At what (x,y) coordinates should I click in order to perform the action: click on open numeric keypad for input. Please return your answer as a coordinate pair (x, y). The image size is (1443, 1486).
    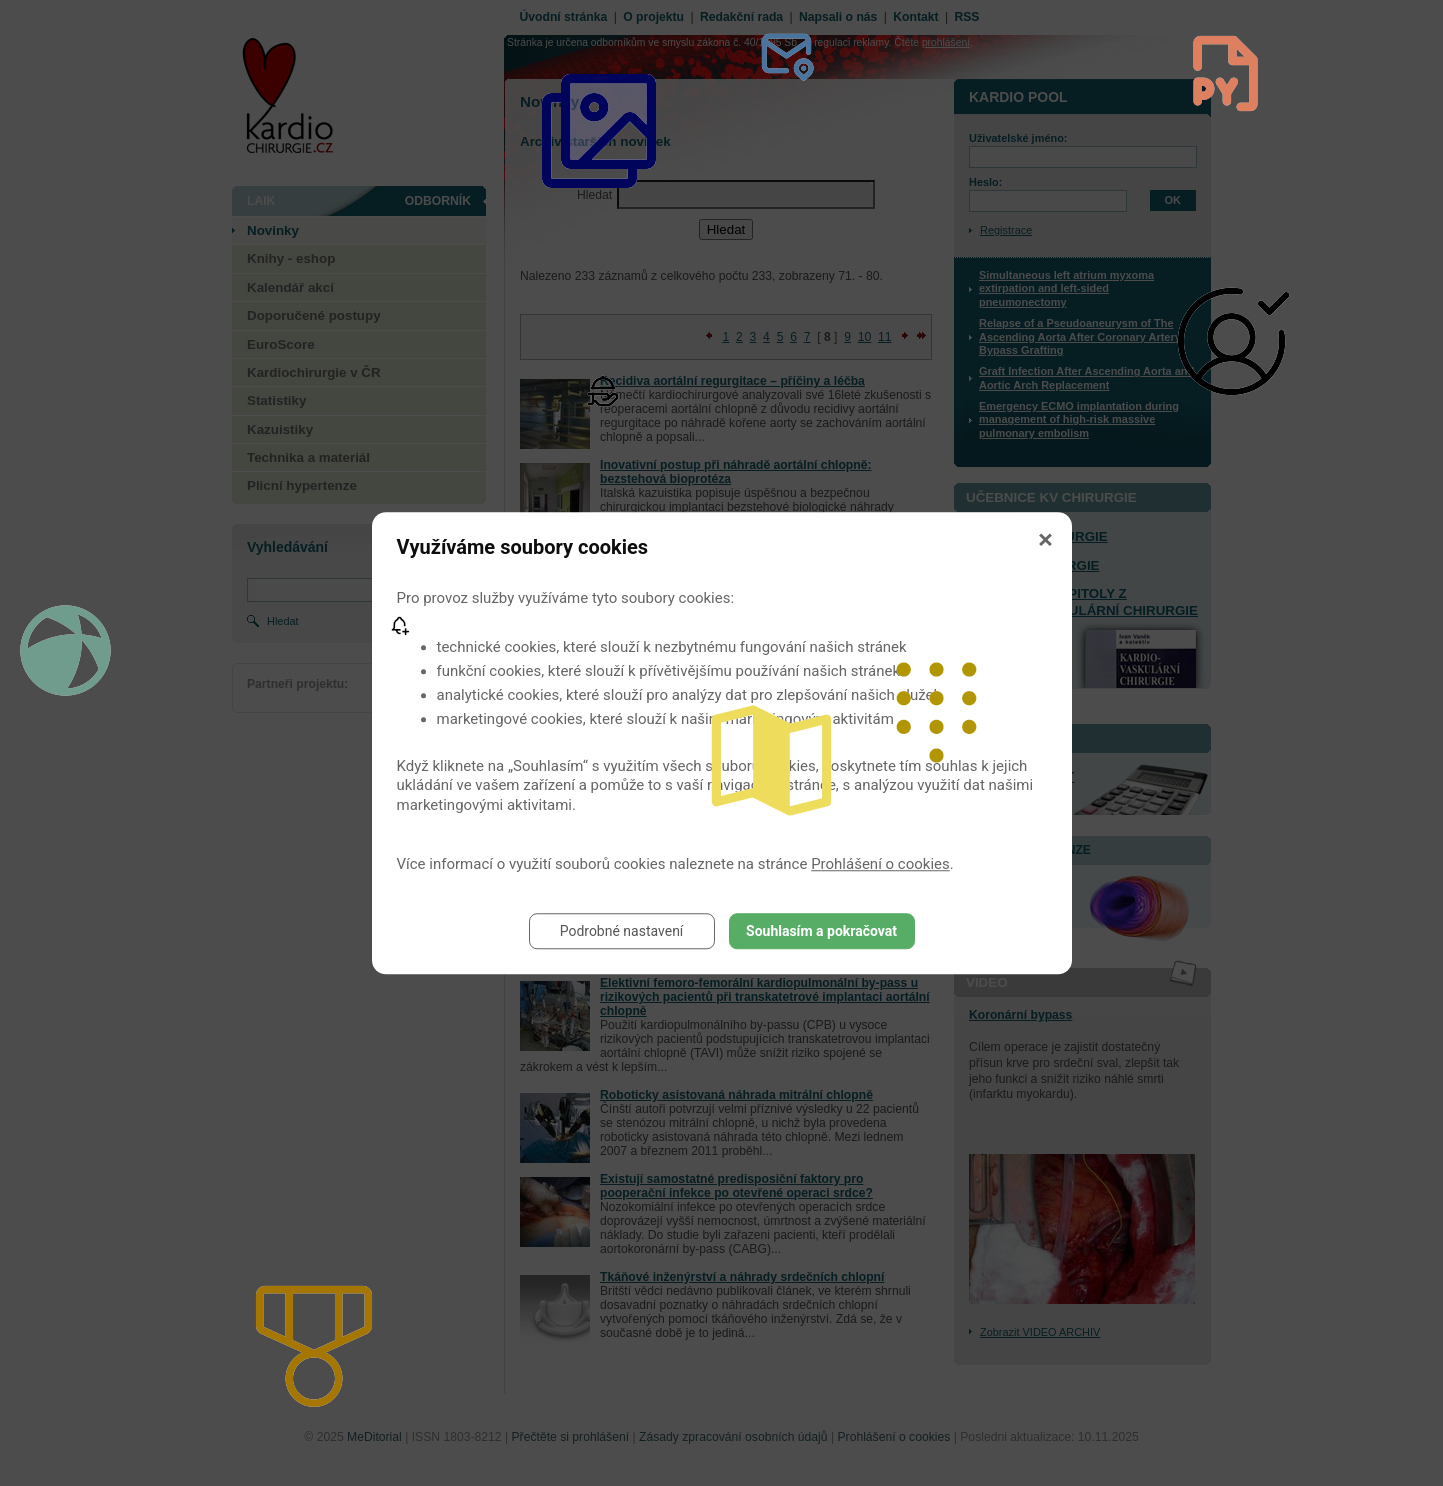
    Looking at the image, I should click on (936, 710).